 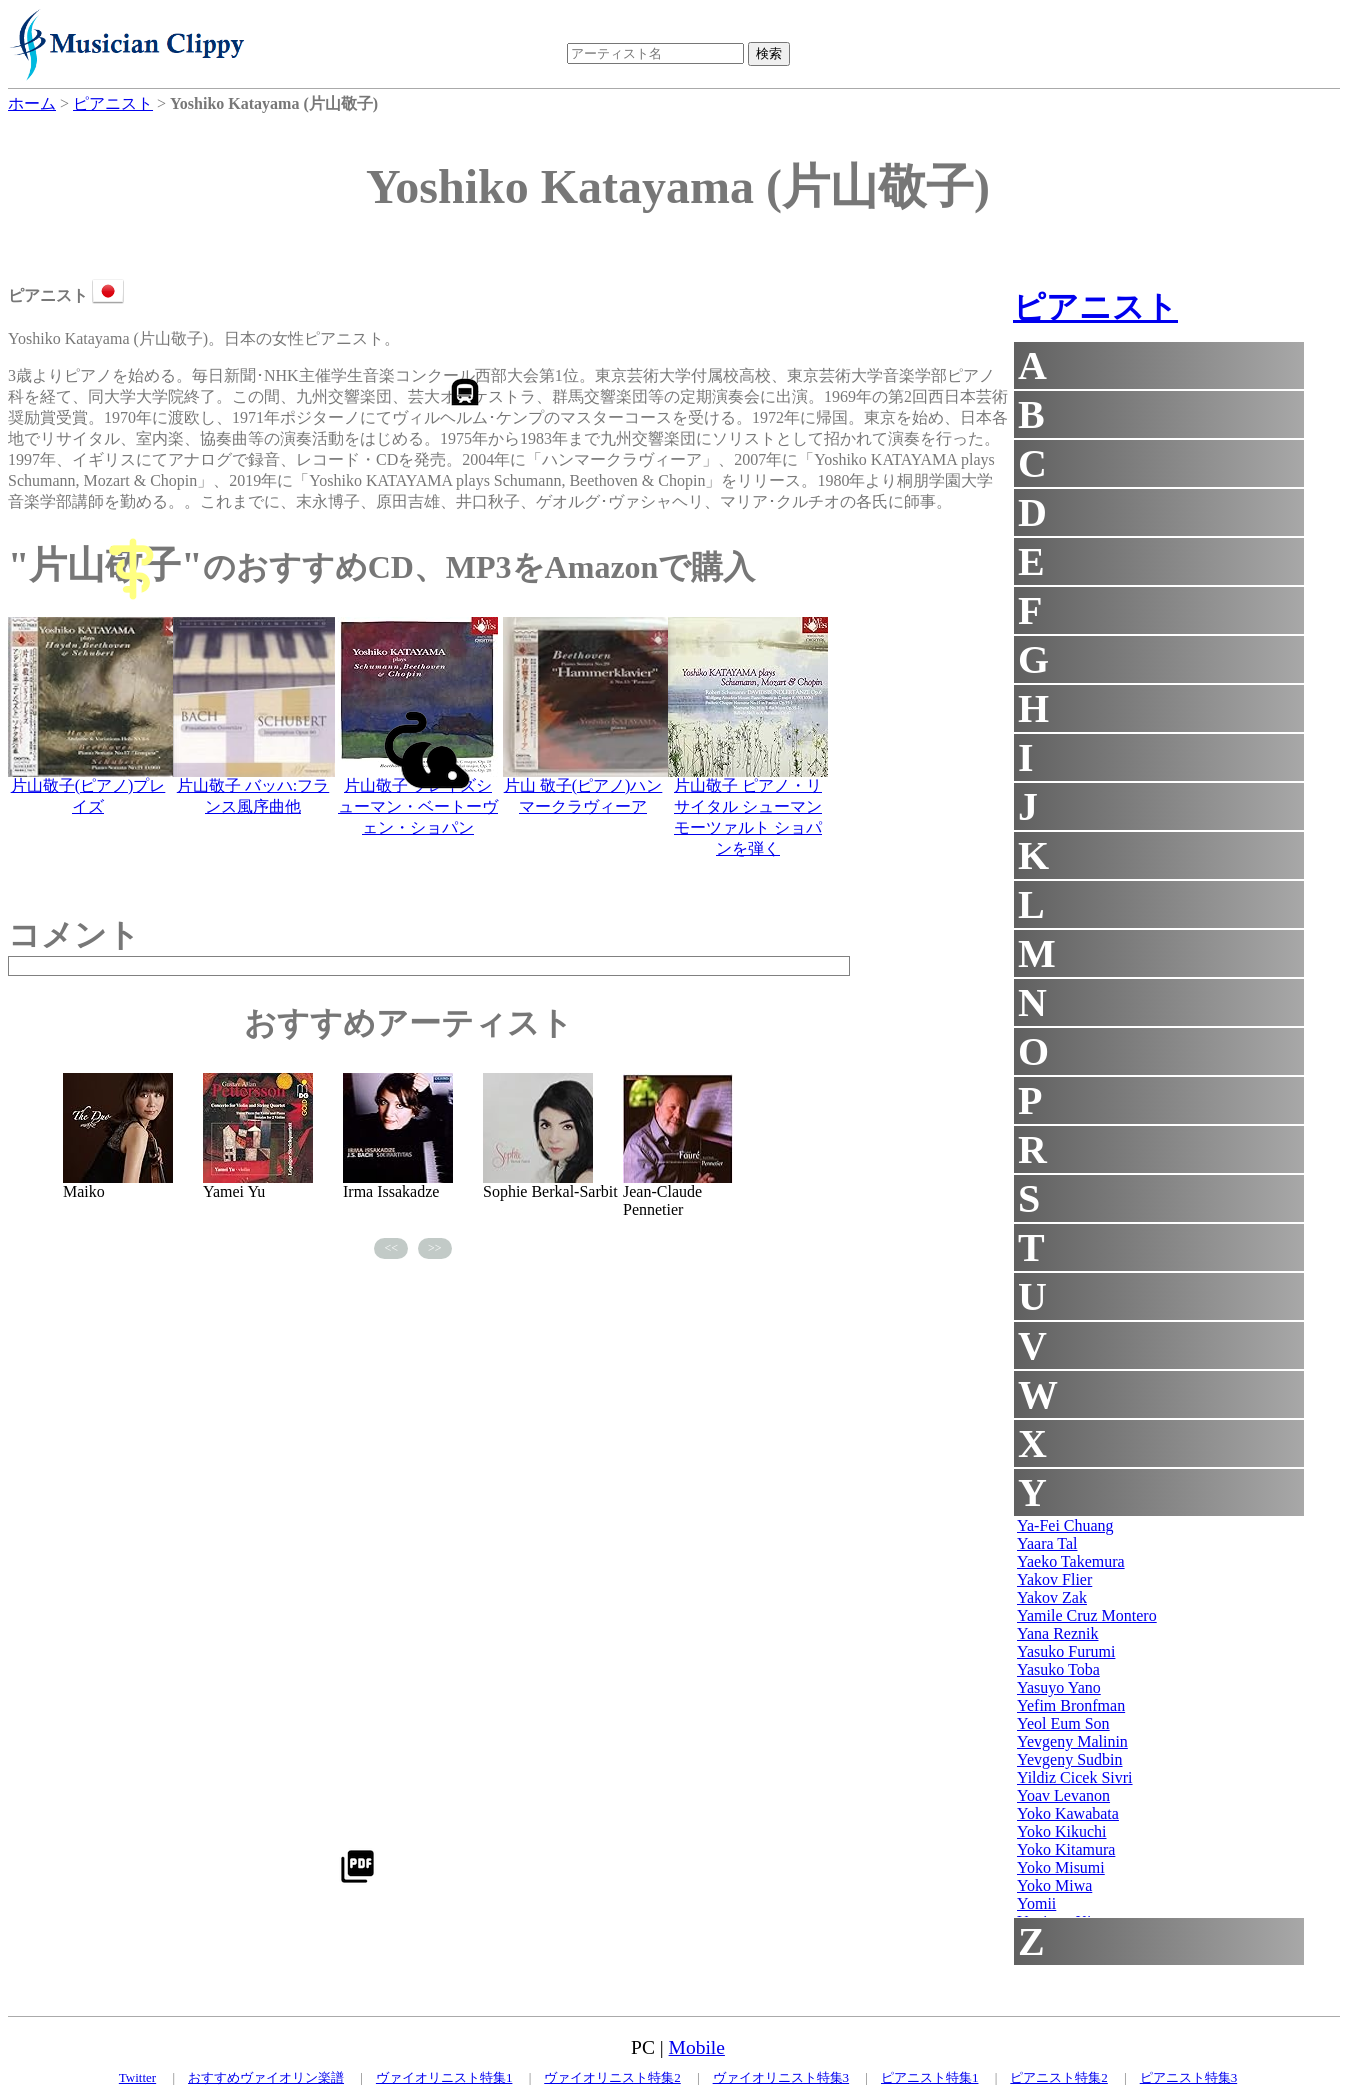 I want to click on request pest control services for rodents, so click(x=427, y=750).